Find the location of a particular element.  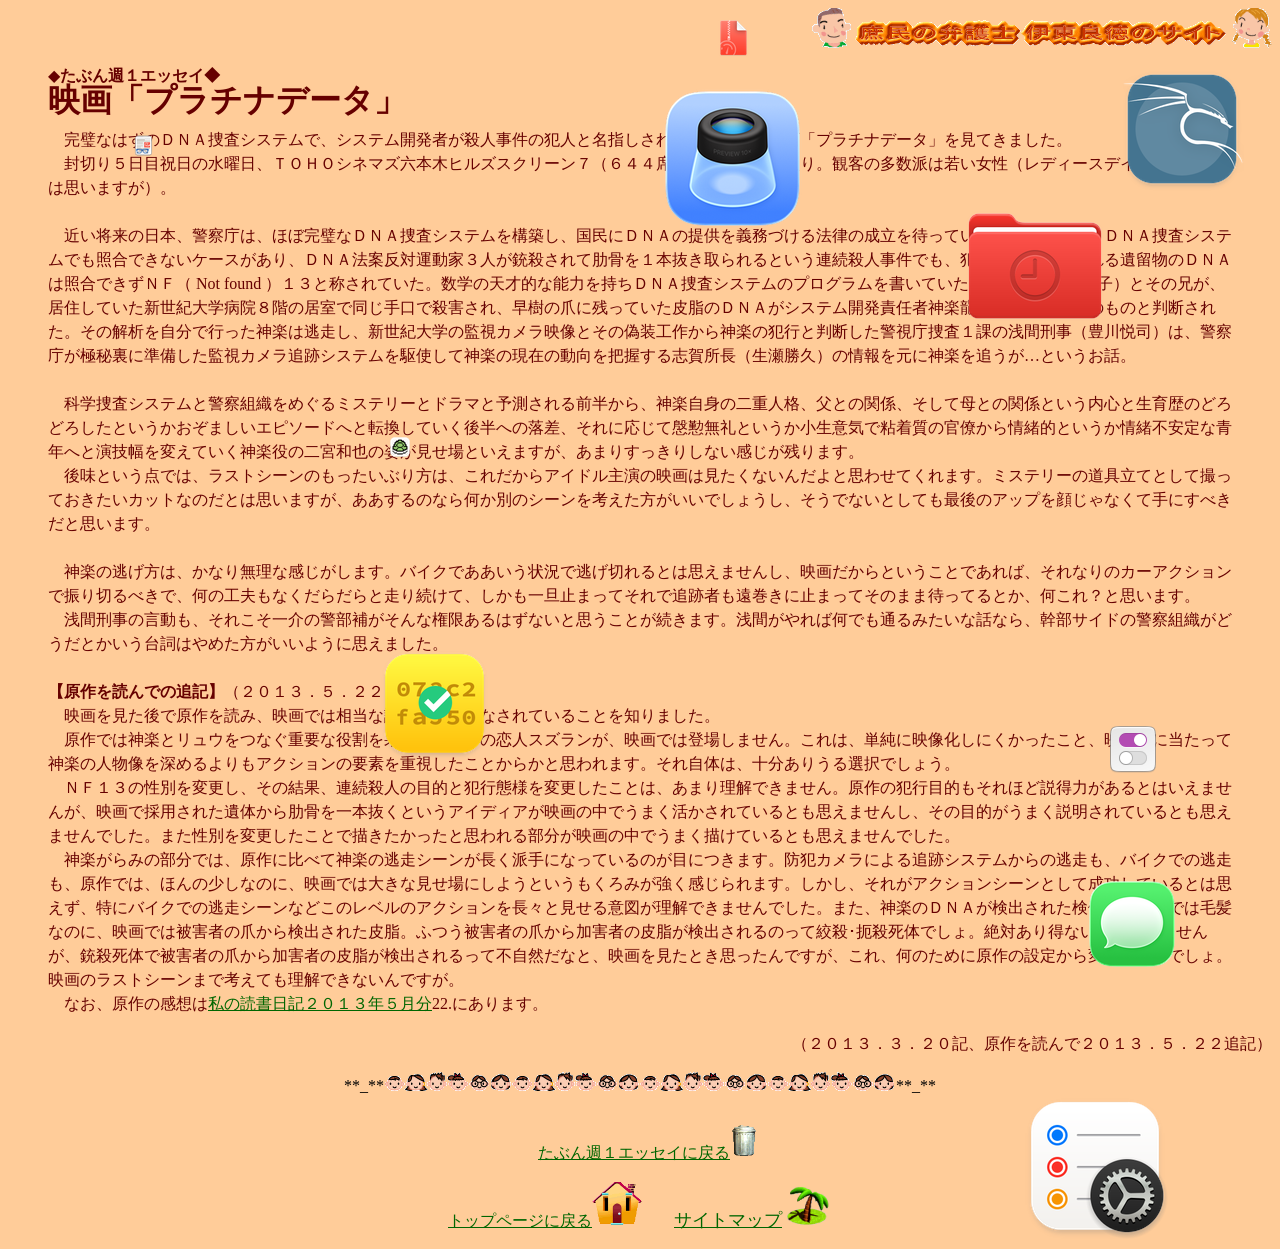

launch kali linux application is located at coordinates (1182, 129).